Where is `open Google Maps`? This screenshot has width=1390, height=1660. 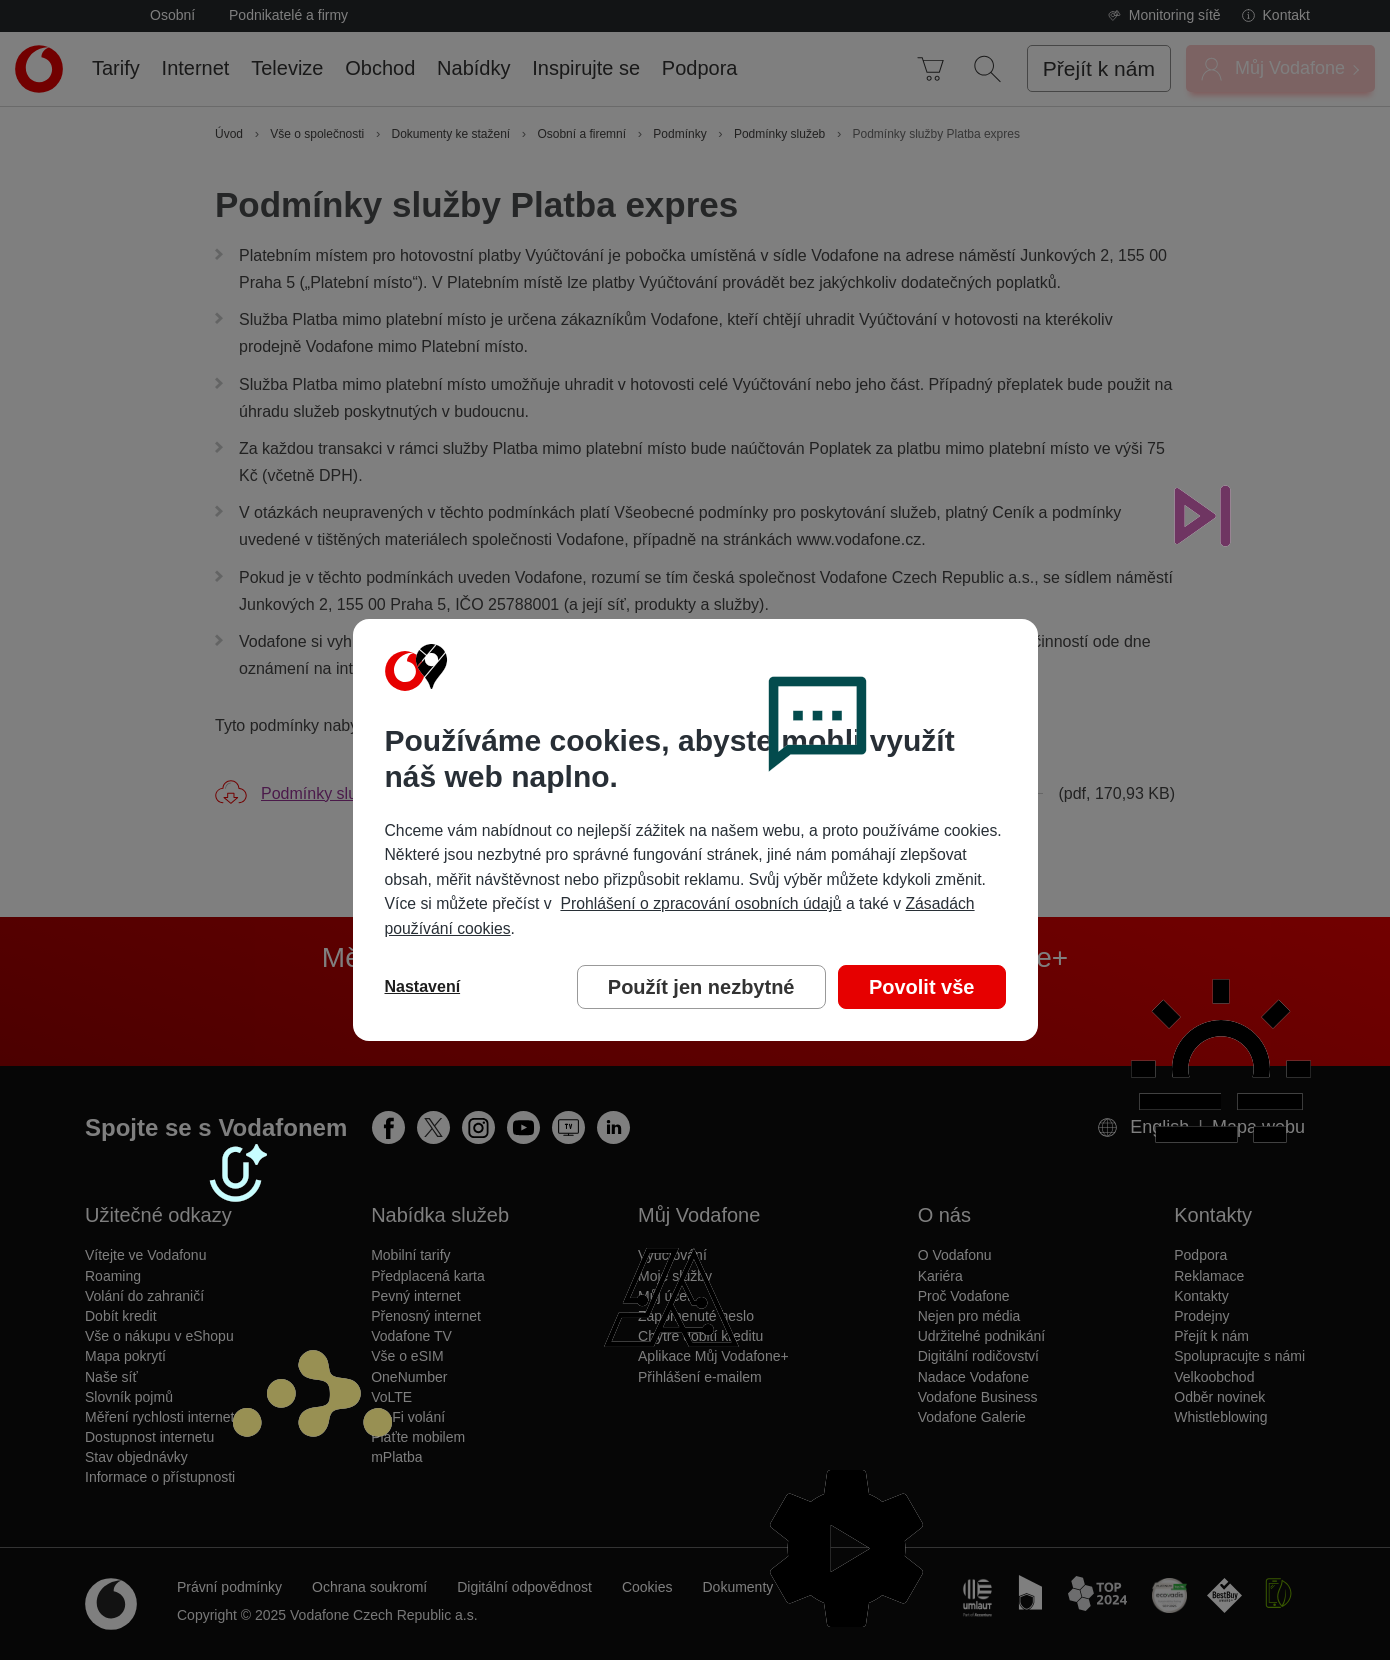 open Google Maps is located at coordinates (431, 666).